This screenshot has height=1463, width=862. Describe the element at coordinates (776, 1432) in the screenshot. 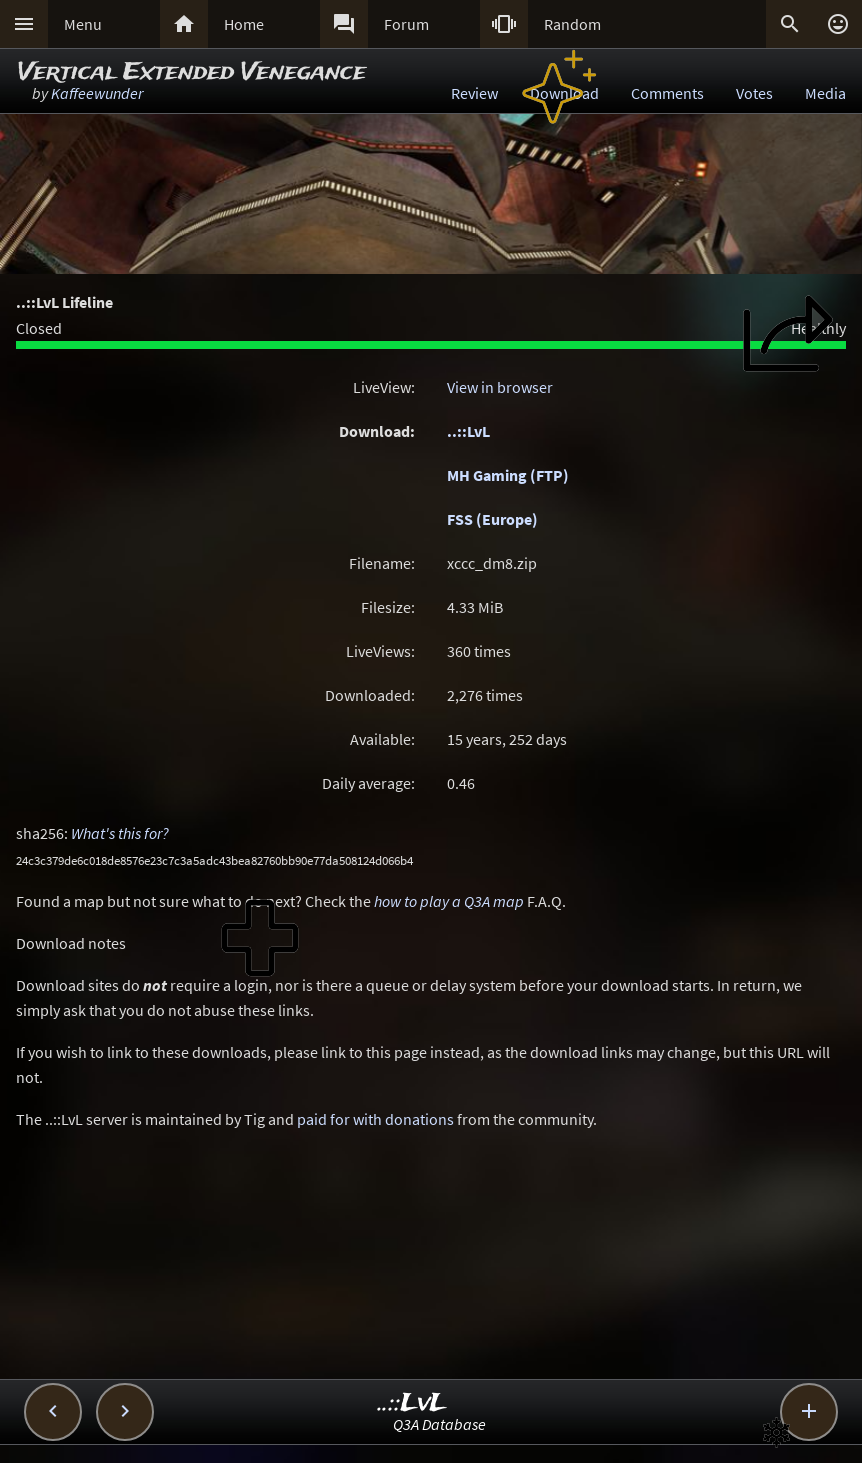

I see `activate cooling or air conditioning mode` at that location.